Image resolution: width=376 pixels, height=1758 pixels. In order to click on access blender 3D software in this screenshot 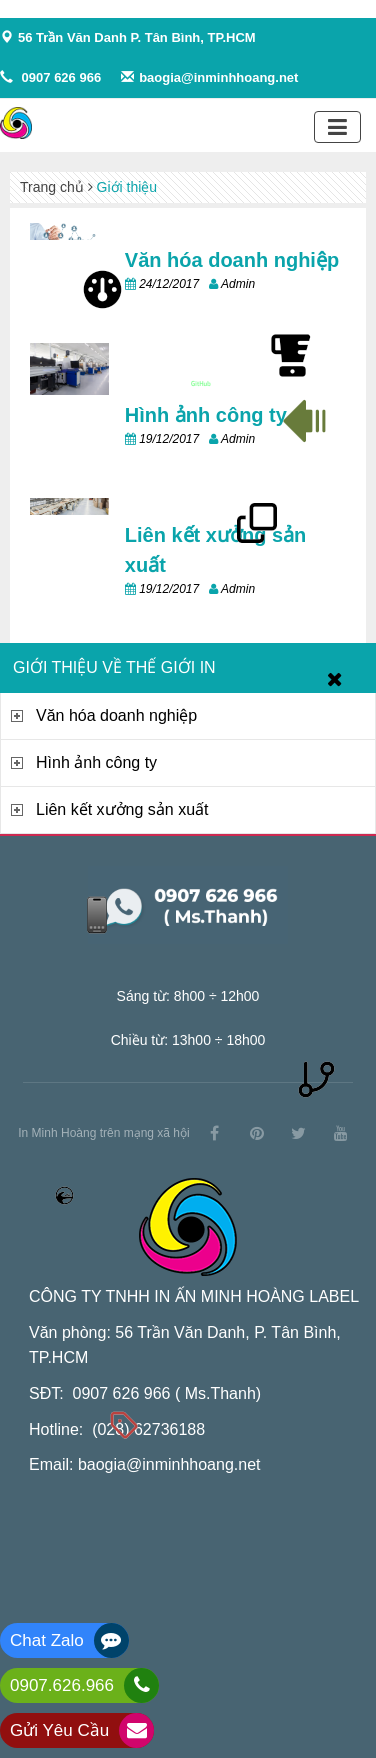, I will do `click(292, 355)`.